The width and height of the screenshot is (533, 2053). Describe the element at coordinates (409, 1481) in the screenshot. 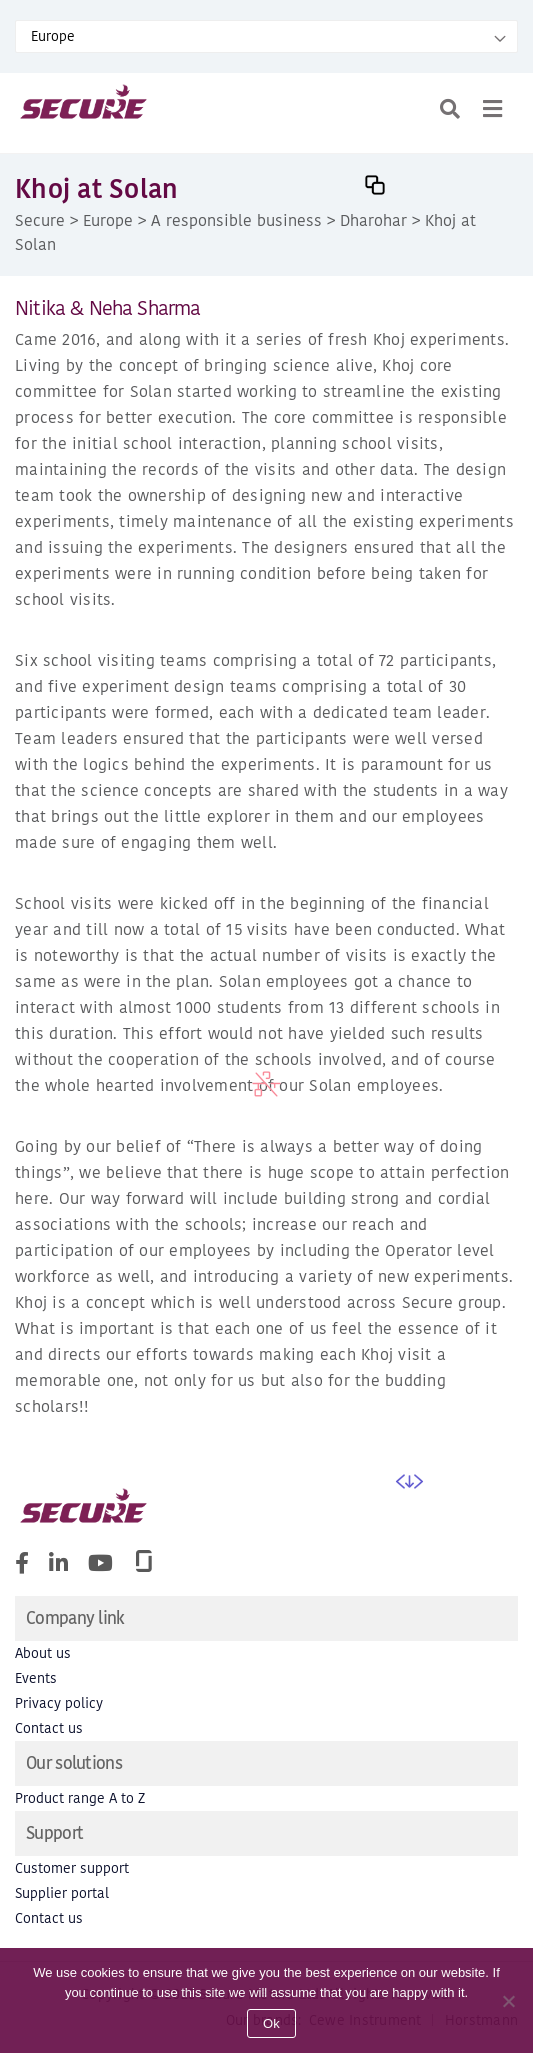

I see `download source code or script files` at that location.